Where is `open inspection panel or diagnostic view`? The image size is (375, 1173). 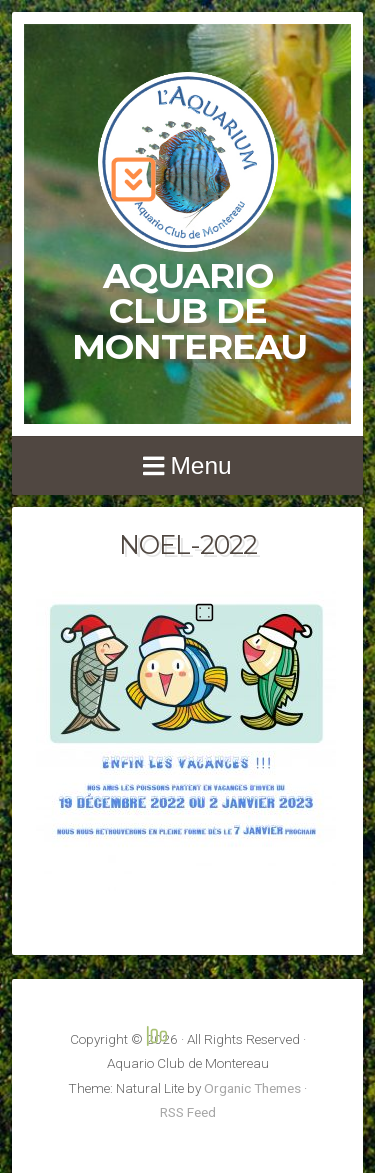
open inspection panel or diagnostic view is located at coordinates (204, 612).